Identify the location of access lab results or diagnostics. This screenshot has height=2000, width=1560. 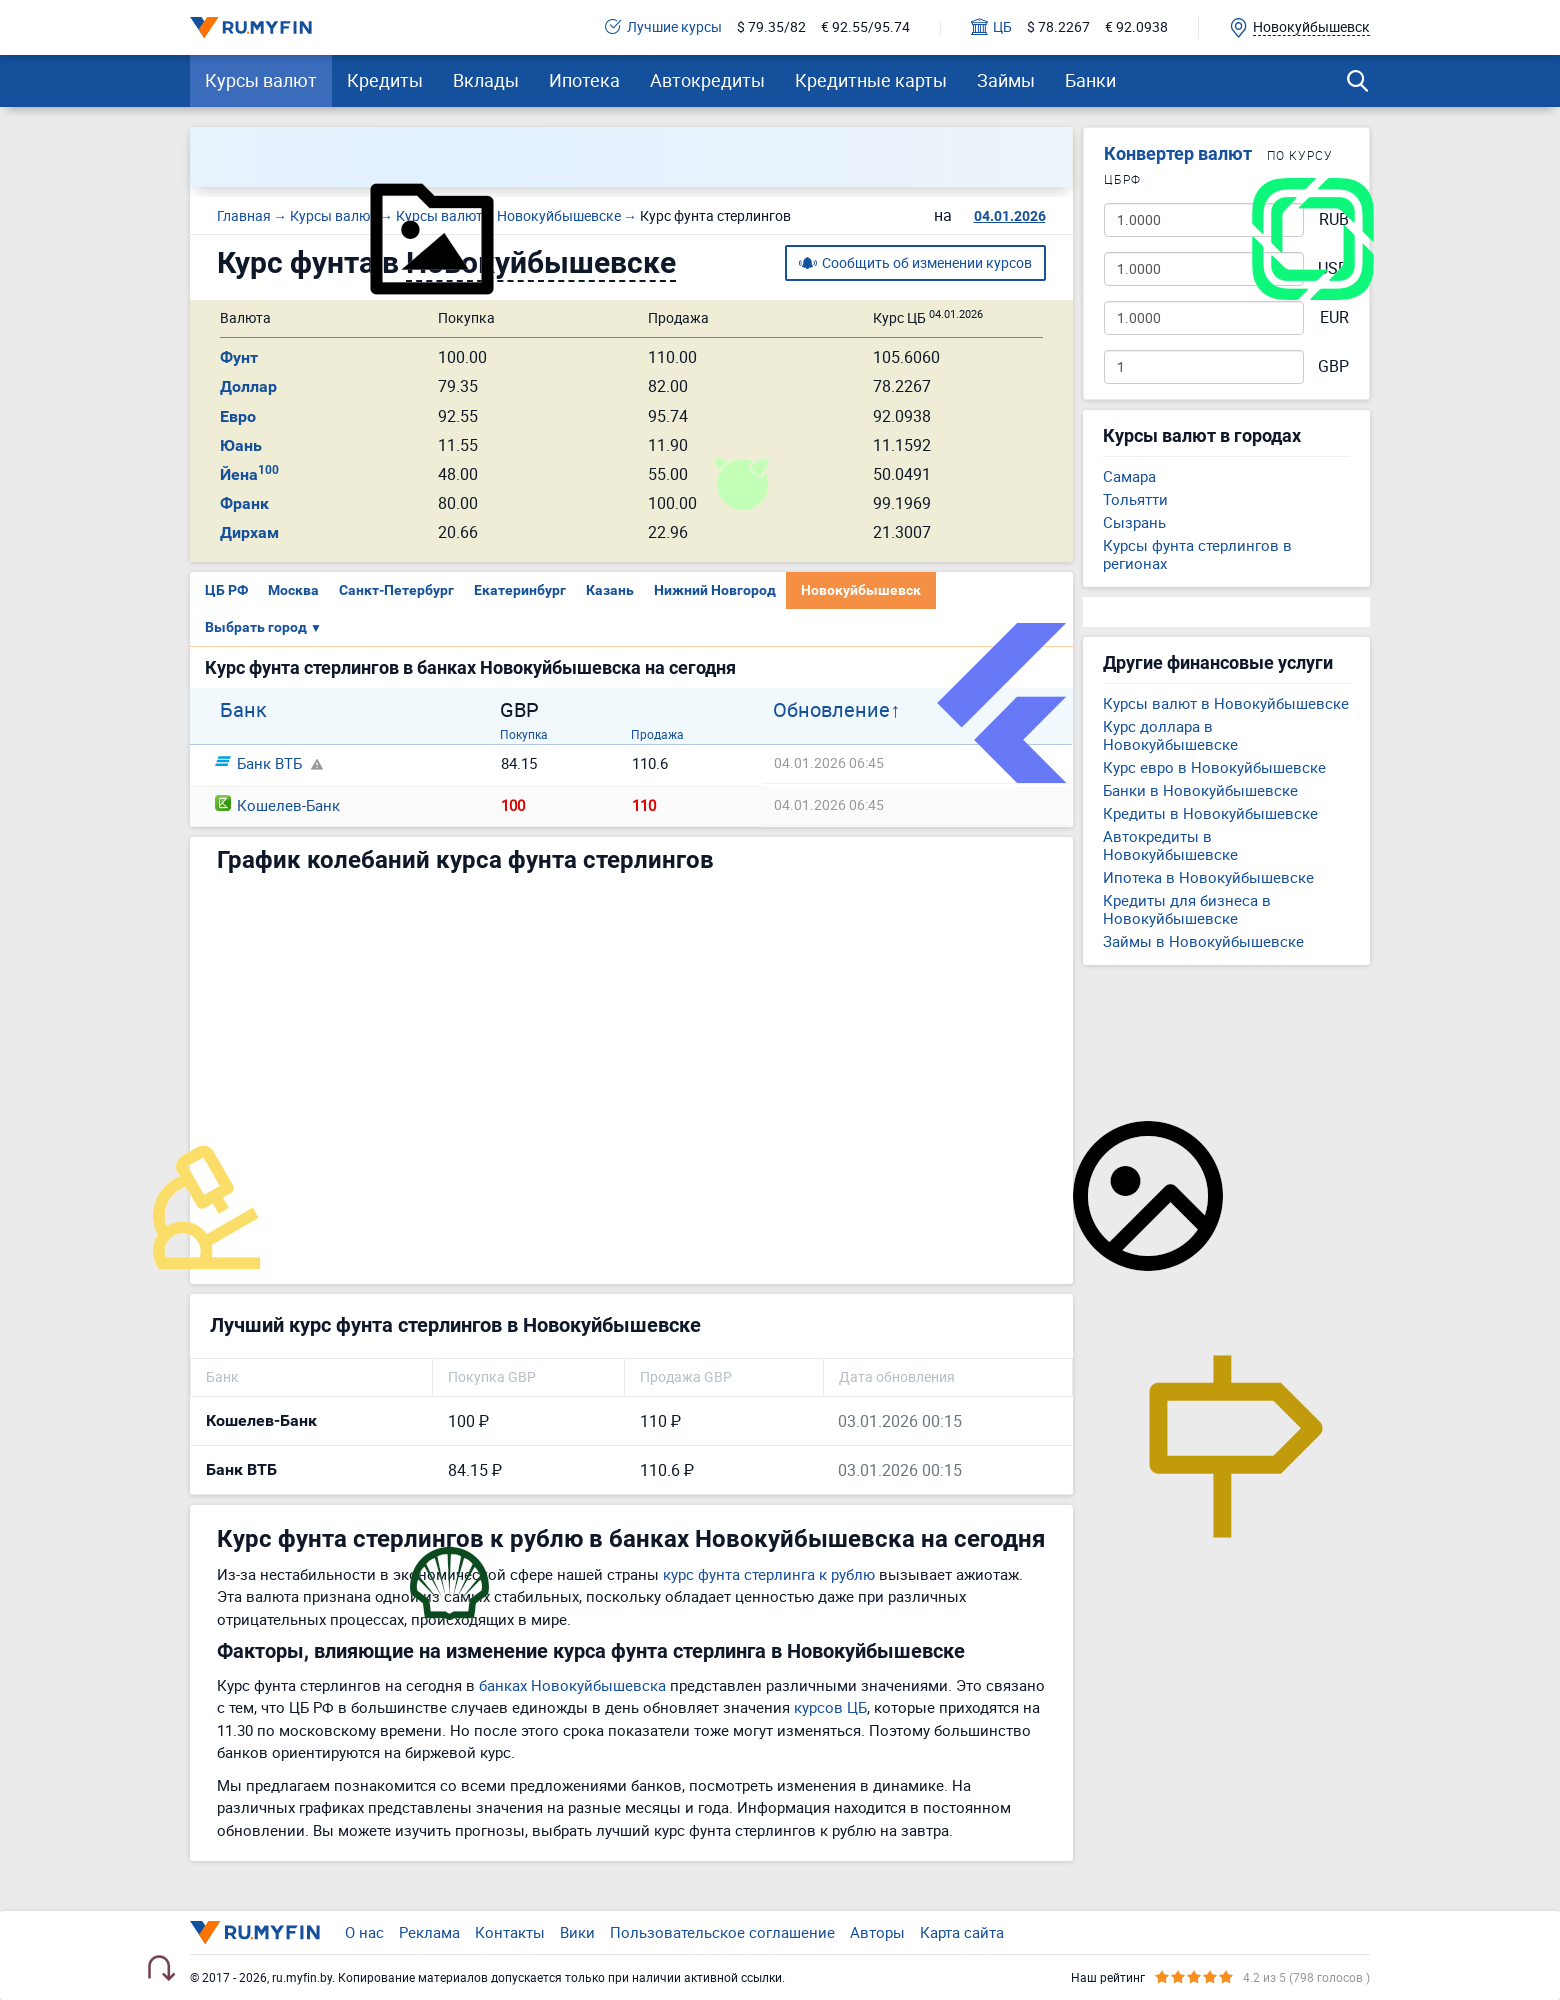
(206, 1209).